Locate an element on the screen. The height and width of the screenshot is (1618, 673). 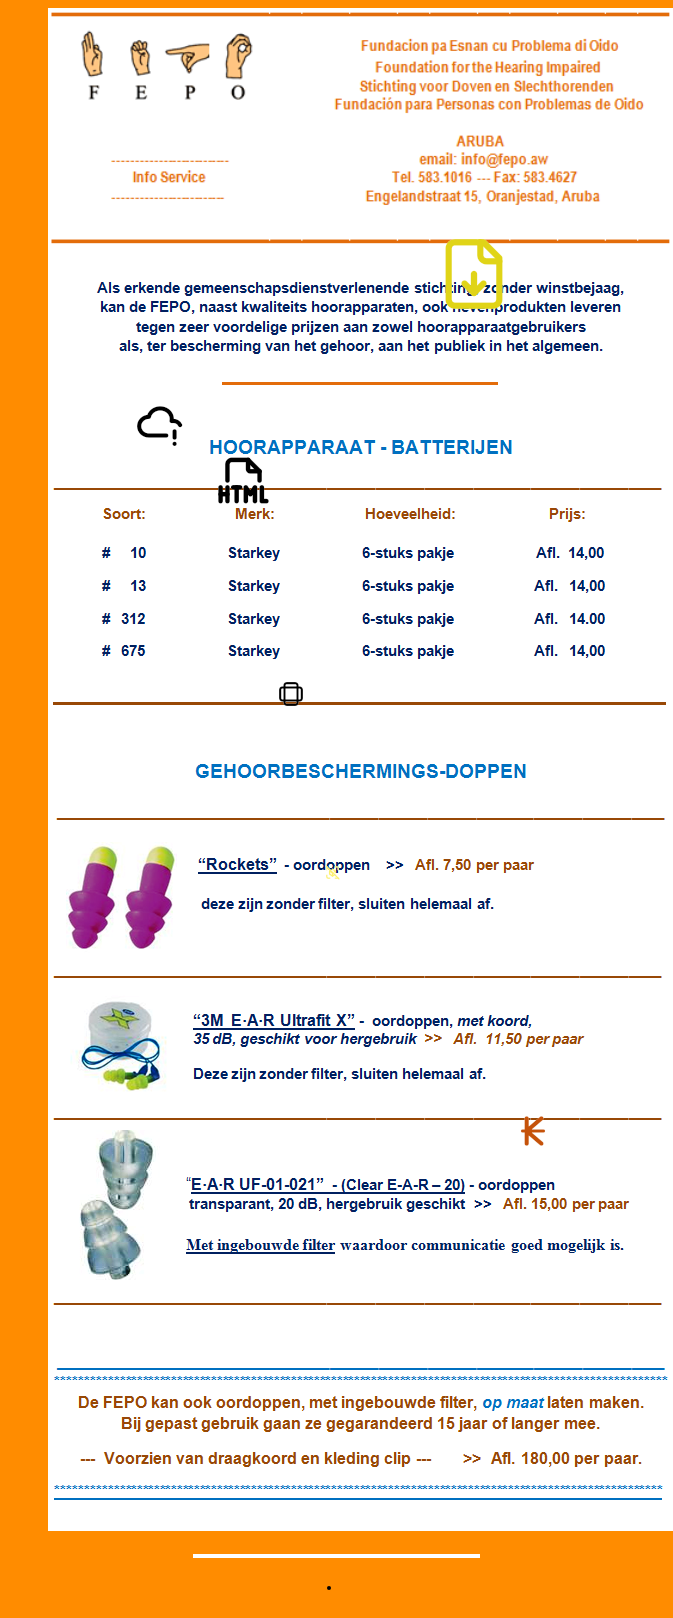
download file is located at coordinates (474, 274).